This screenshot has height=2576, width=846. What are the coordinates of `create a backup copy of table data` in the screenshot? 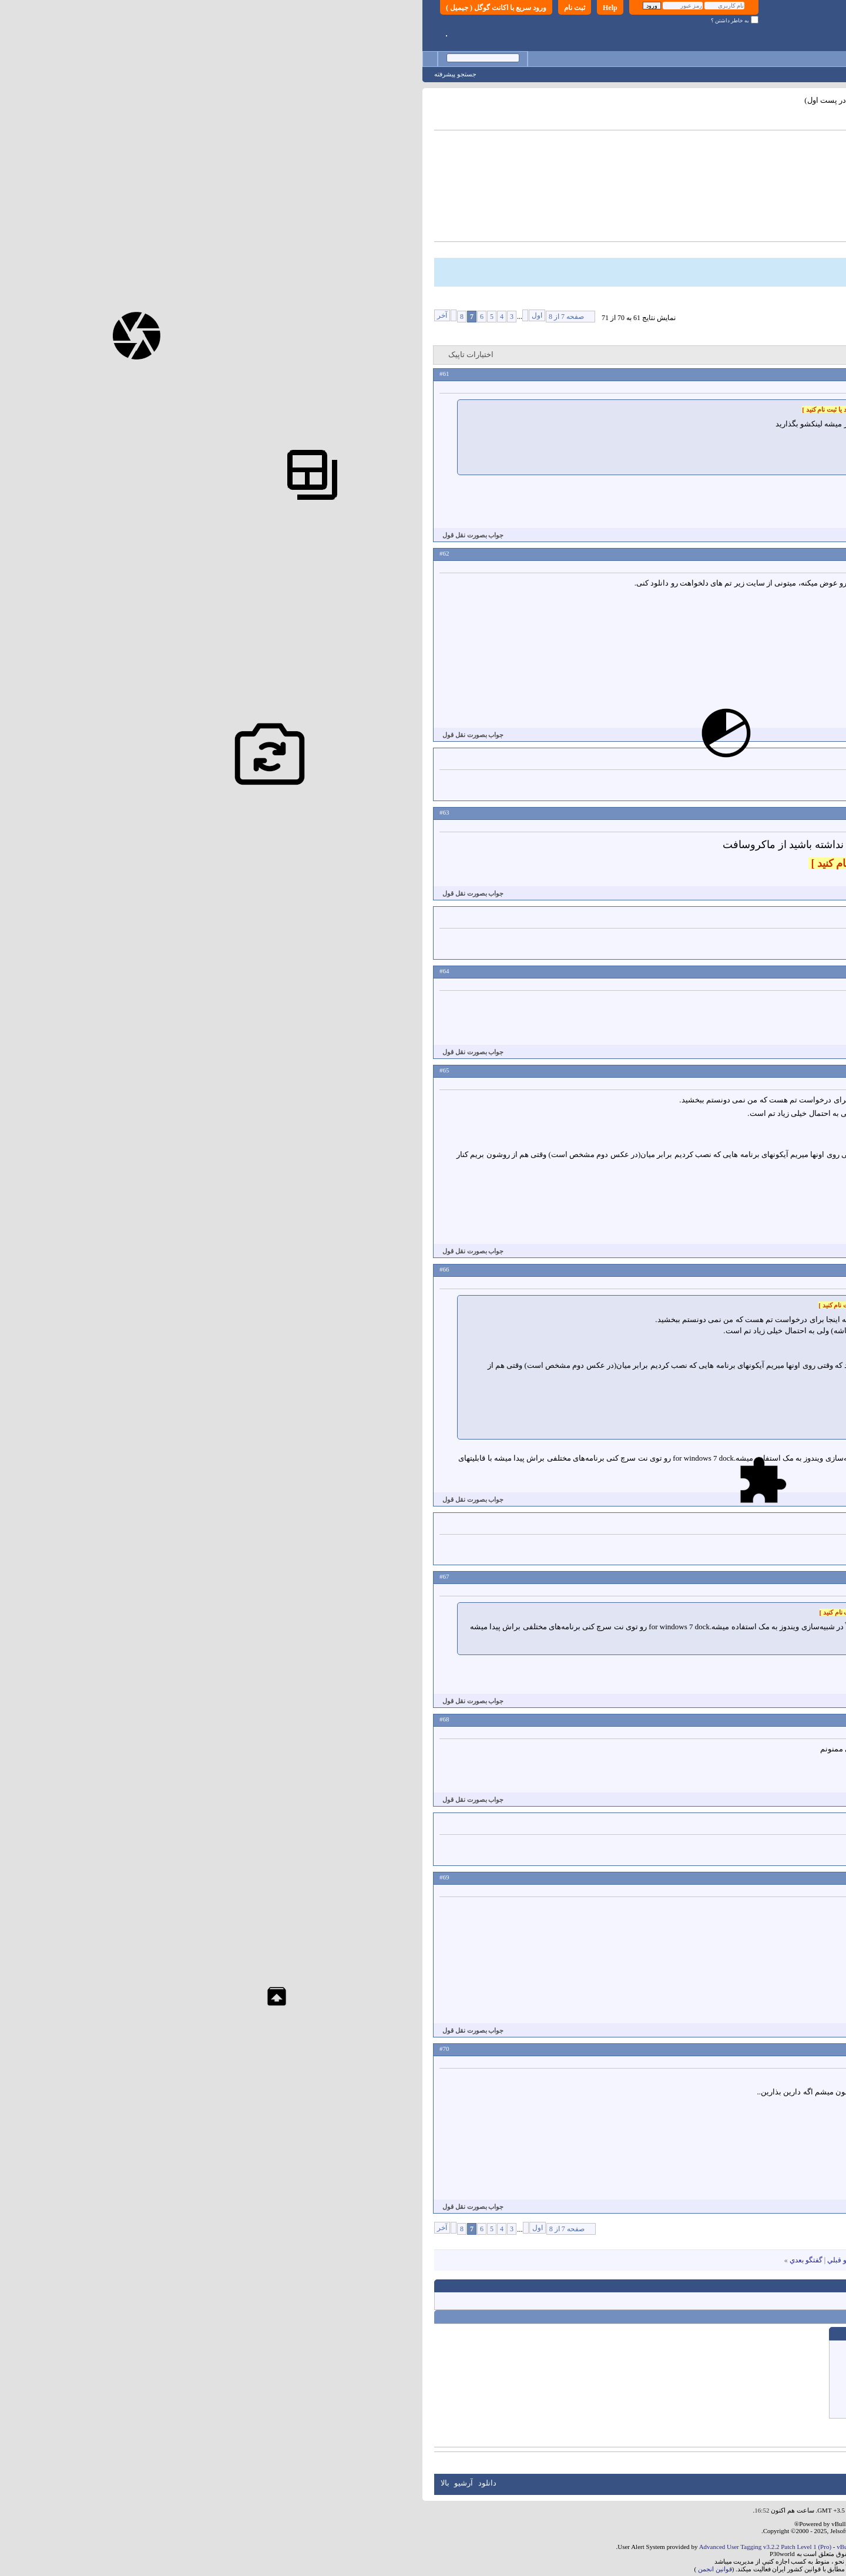 It's located at (312, 475).